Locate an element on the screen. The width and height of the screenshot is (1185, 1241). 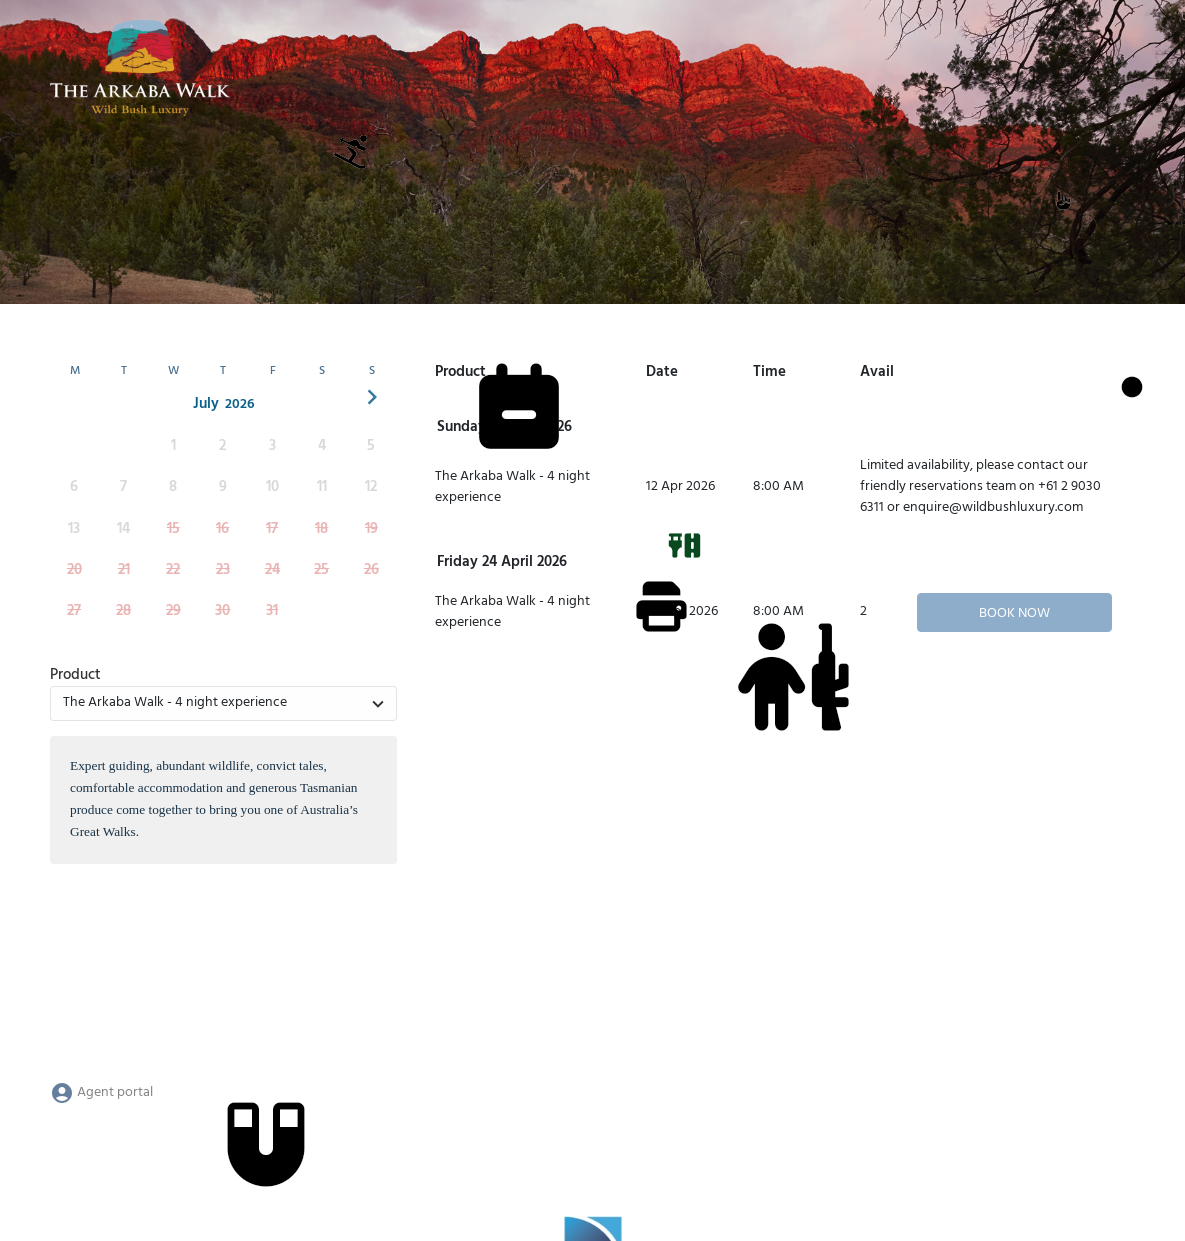
filter or browse skiing activities is located at coordinates (352, 151).